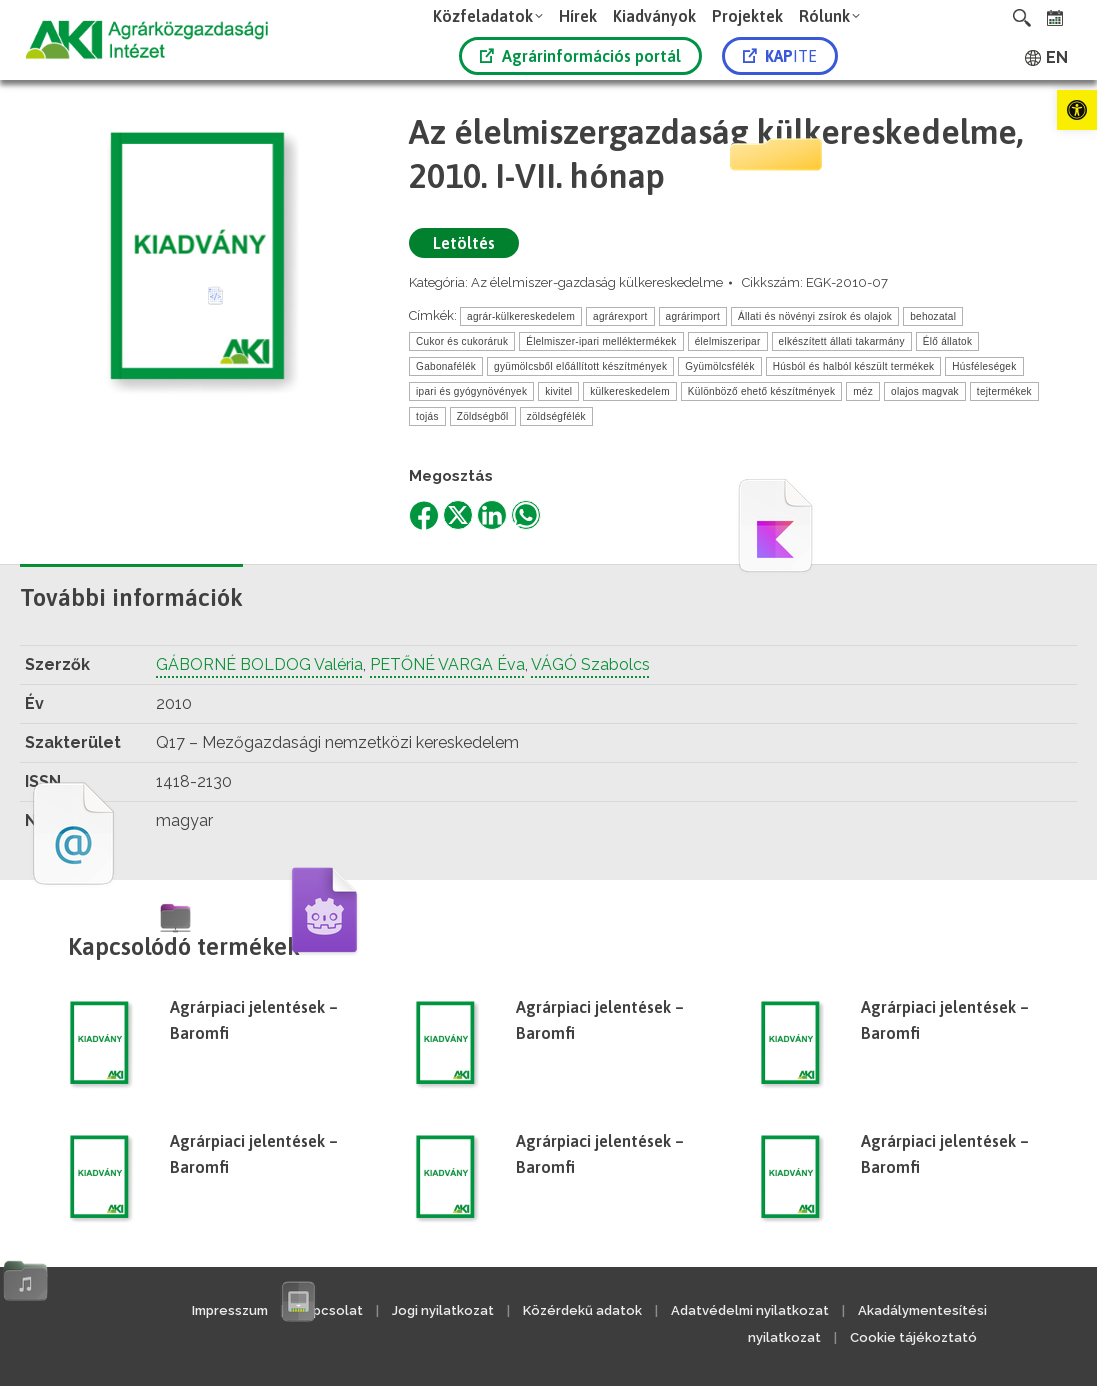 This screenshot has width=1097, height=1386. Describe the element at coordinates (175, 917) in the screenshot. I see `access files stored on a remote server or network location` at that location.